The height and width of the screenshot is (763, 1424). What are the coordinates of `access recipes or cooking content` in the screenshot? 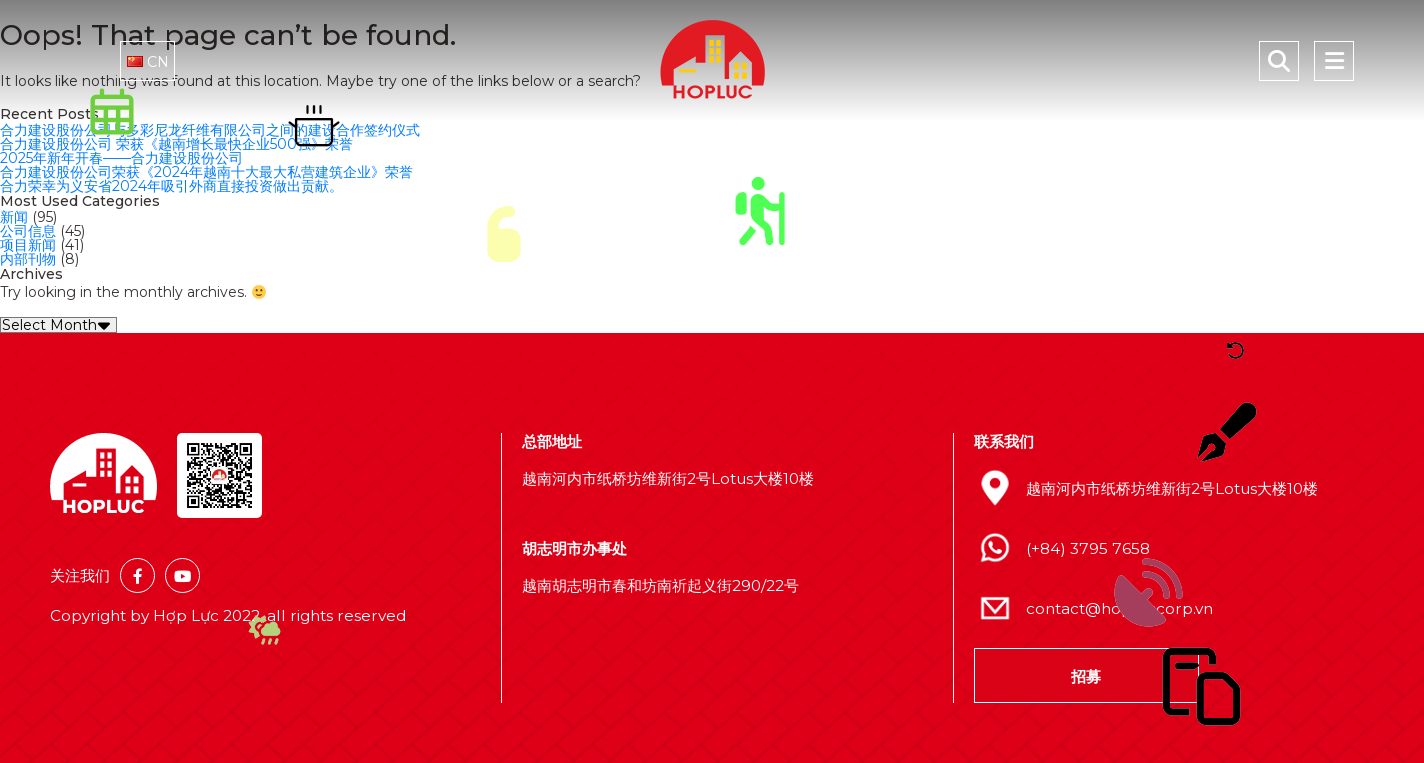 It's located at (314, 129).